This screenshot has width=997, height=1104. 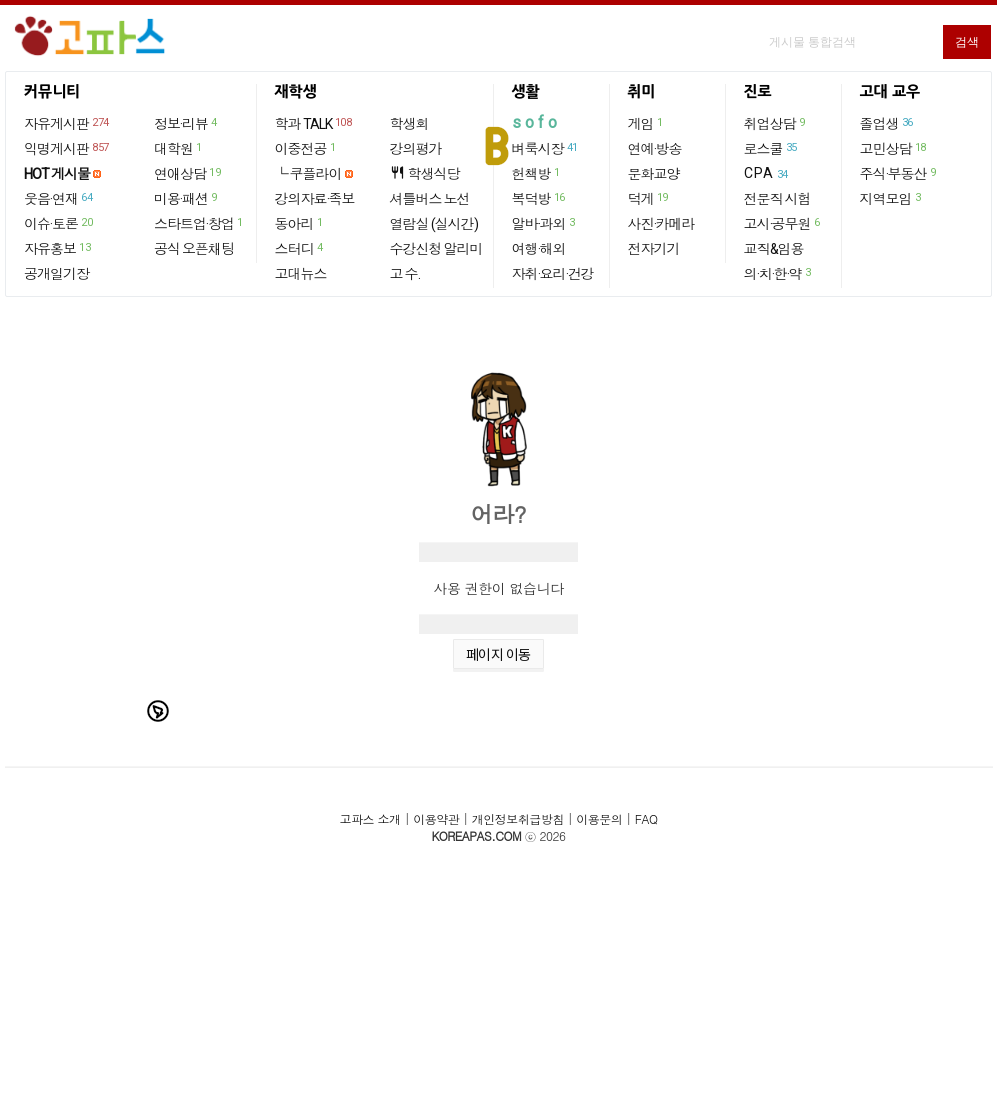 What do you see at coordinates (158, 711) in the screenshot?
I see `open DingTalk messaging app` at bounding box center [158, 711].